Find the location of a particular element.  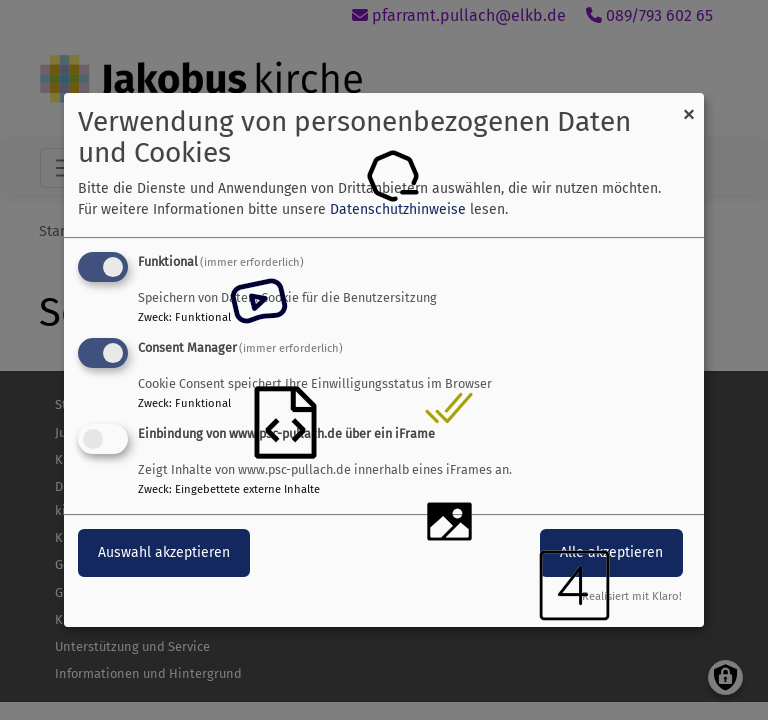

view image or photo is located at coordinates (449, 521).